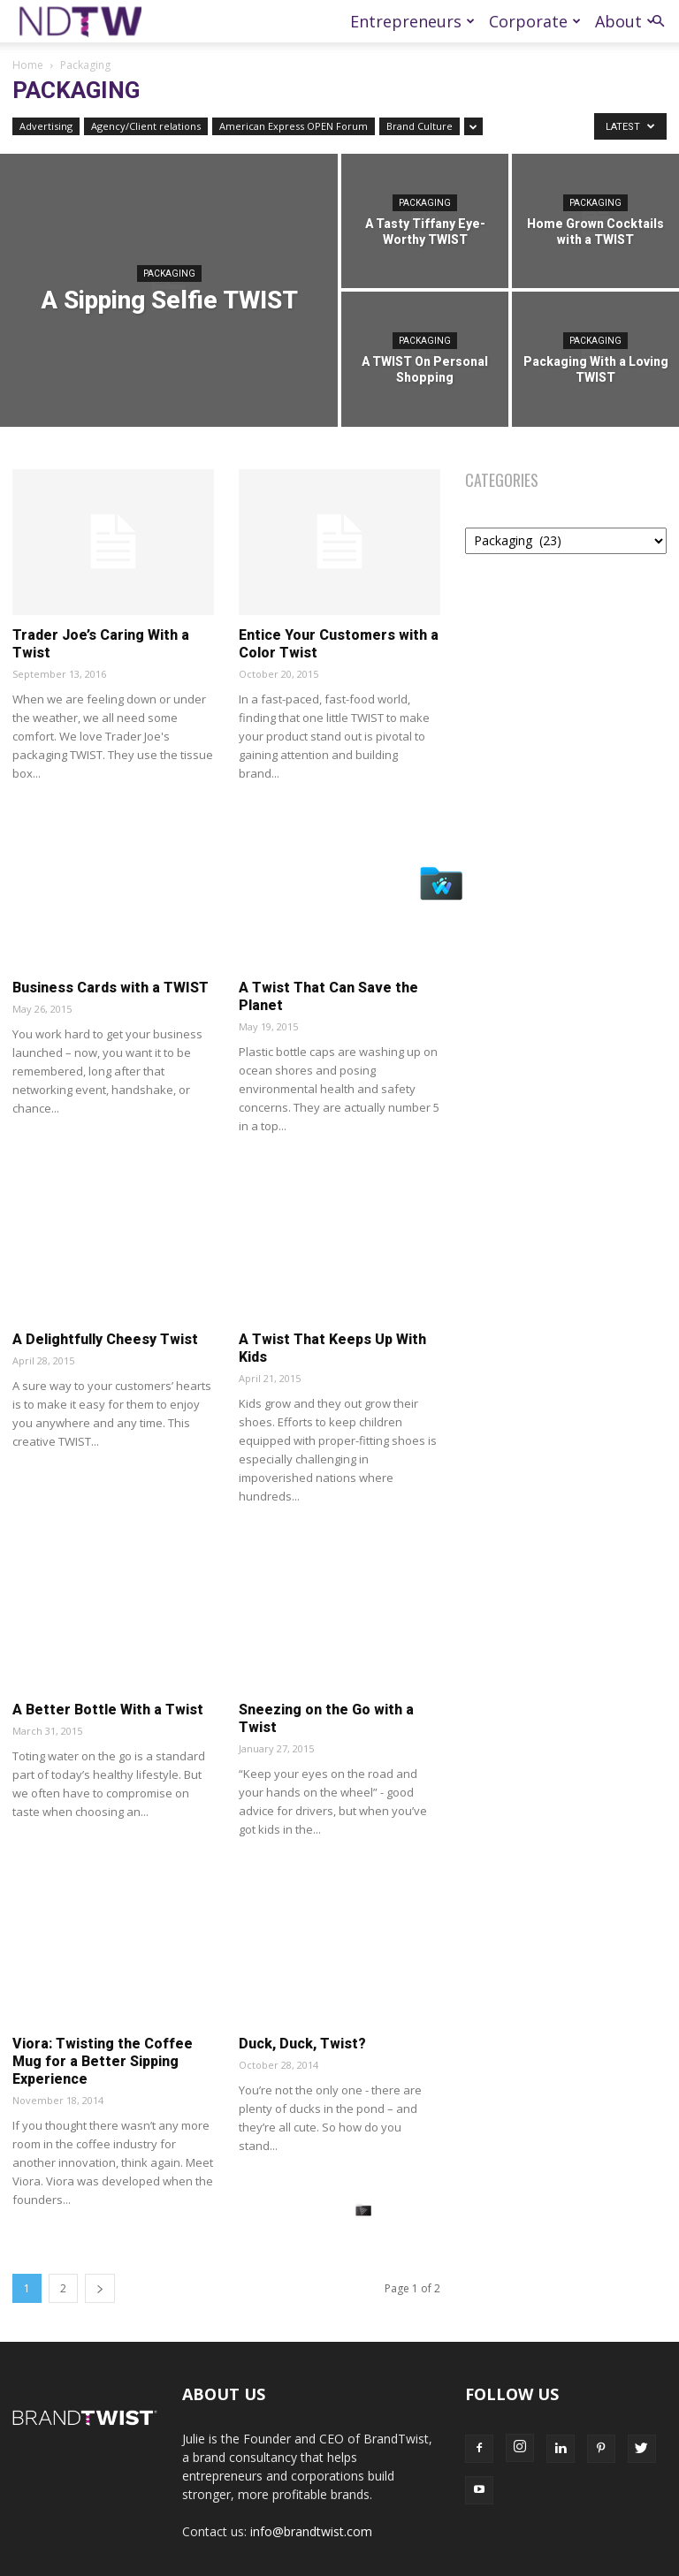  Describe the element at coordinates (363, 2210) in the screenshot. I see `folder containing three.js project files` at that location.